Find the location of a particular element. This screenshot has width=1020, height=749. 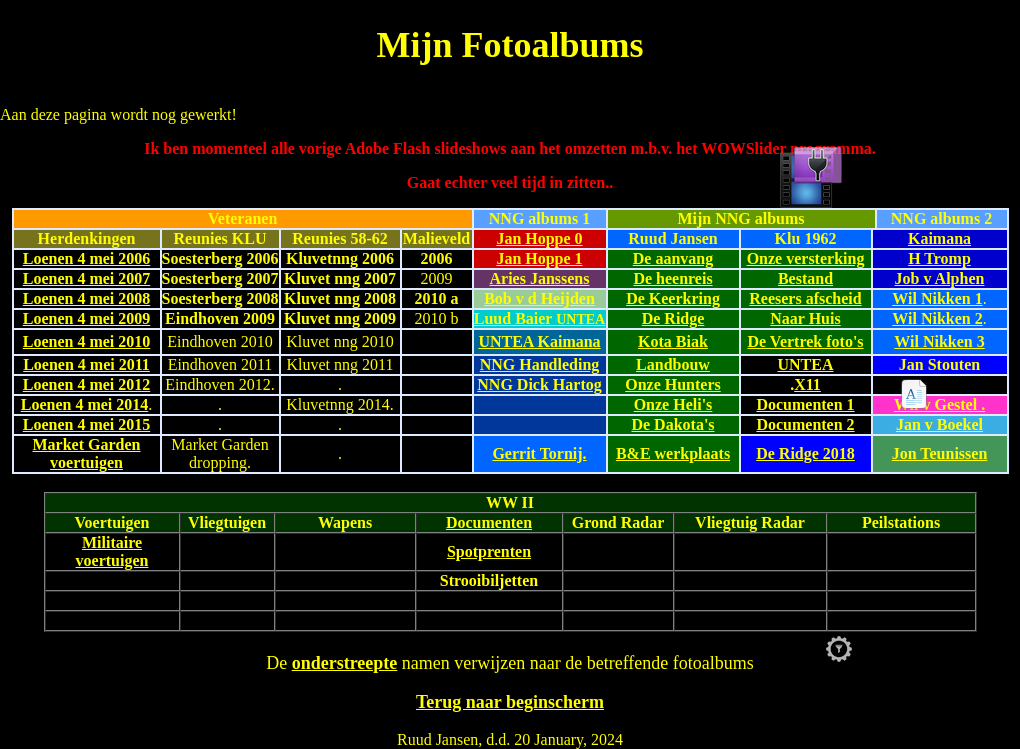

a word processor or text document file is located at coordinates (914, 394).